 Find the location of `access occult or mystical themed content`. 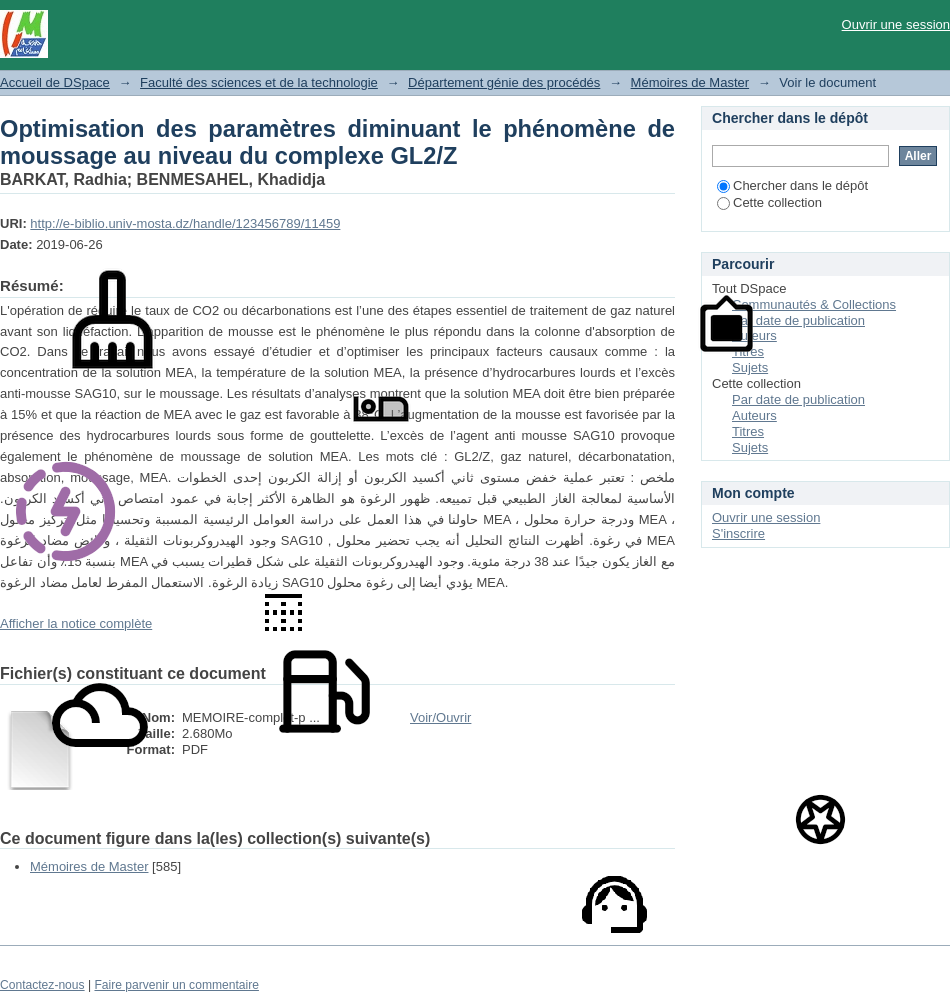

access occult or mystical themed content is located at coordinates (820, 819).